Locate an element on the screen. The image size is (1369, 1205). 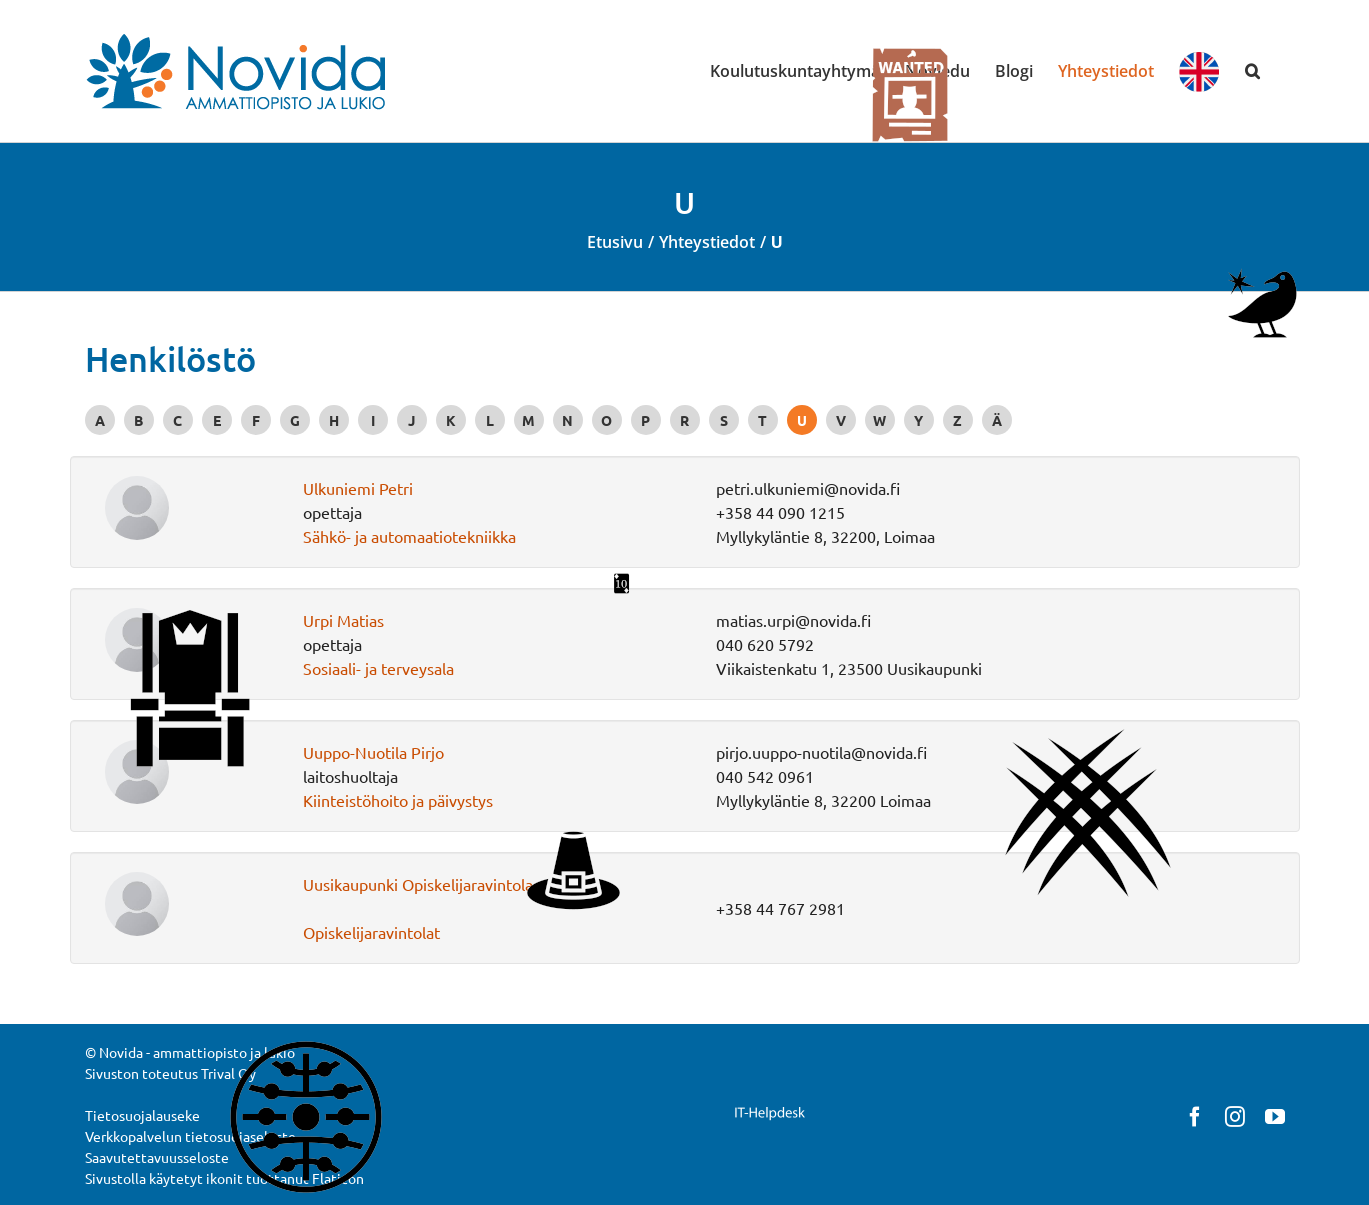
view bounty or wanted poster in game is located at coordinates (910, 95).